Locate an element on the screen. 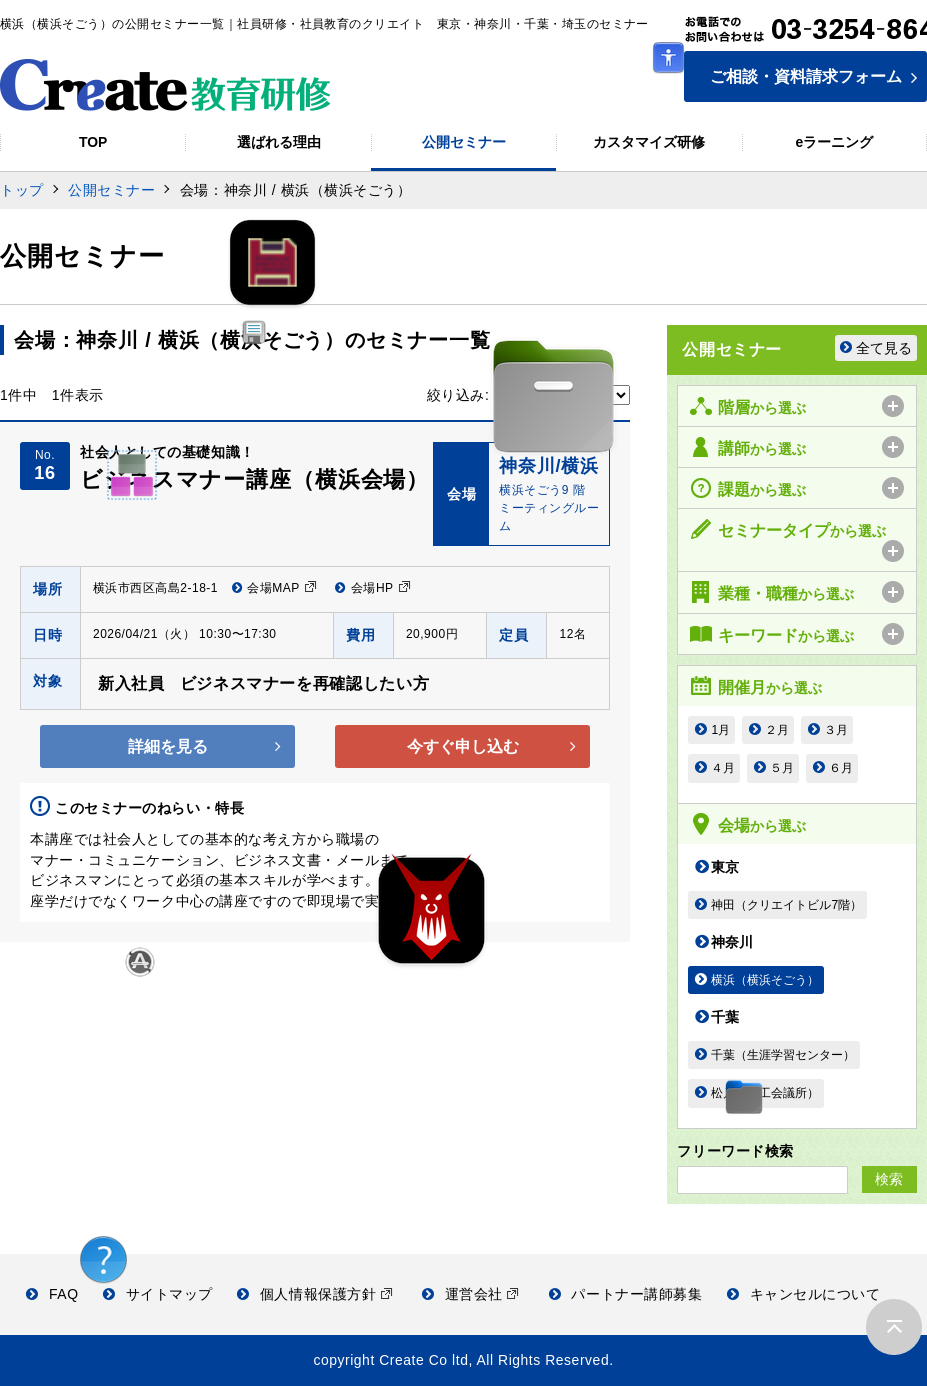 This screenshot has height=1386, width=927. open the help center or documentation is located at coordinates (103, 1259).